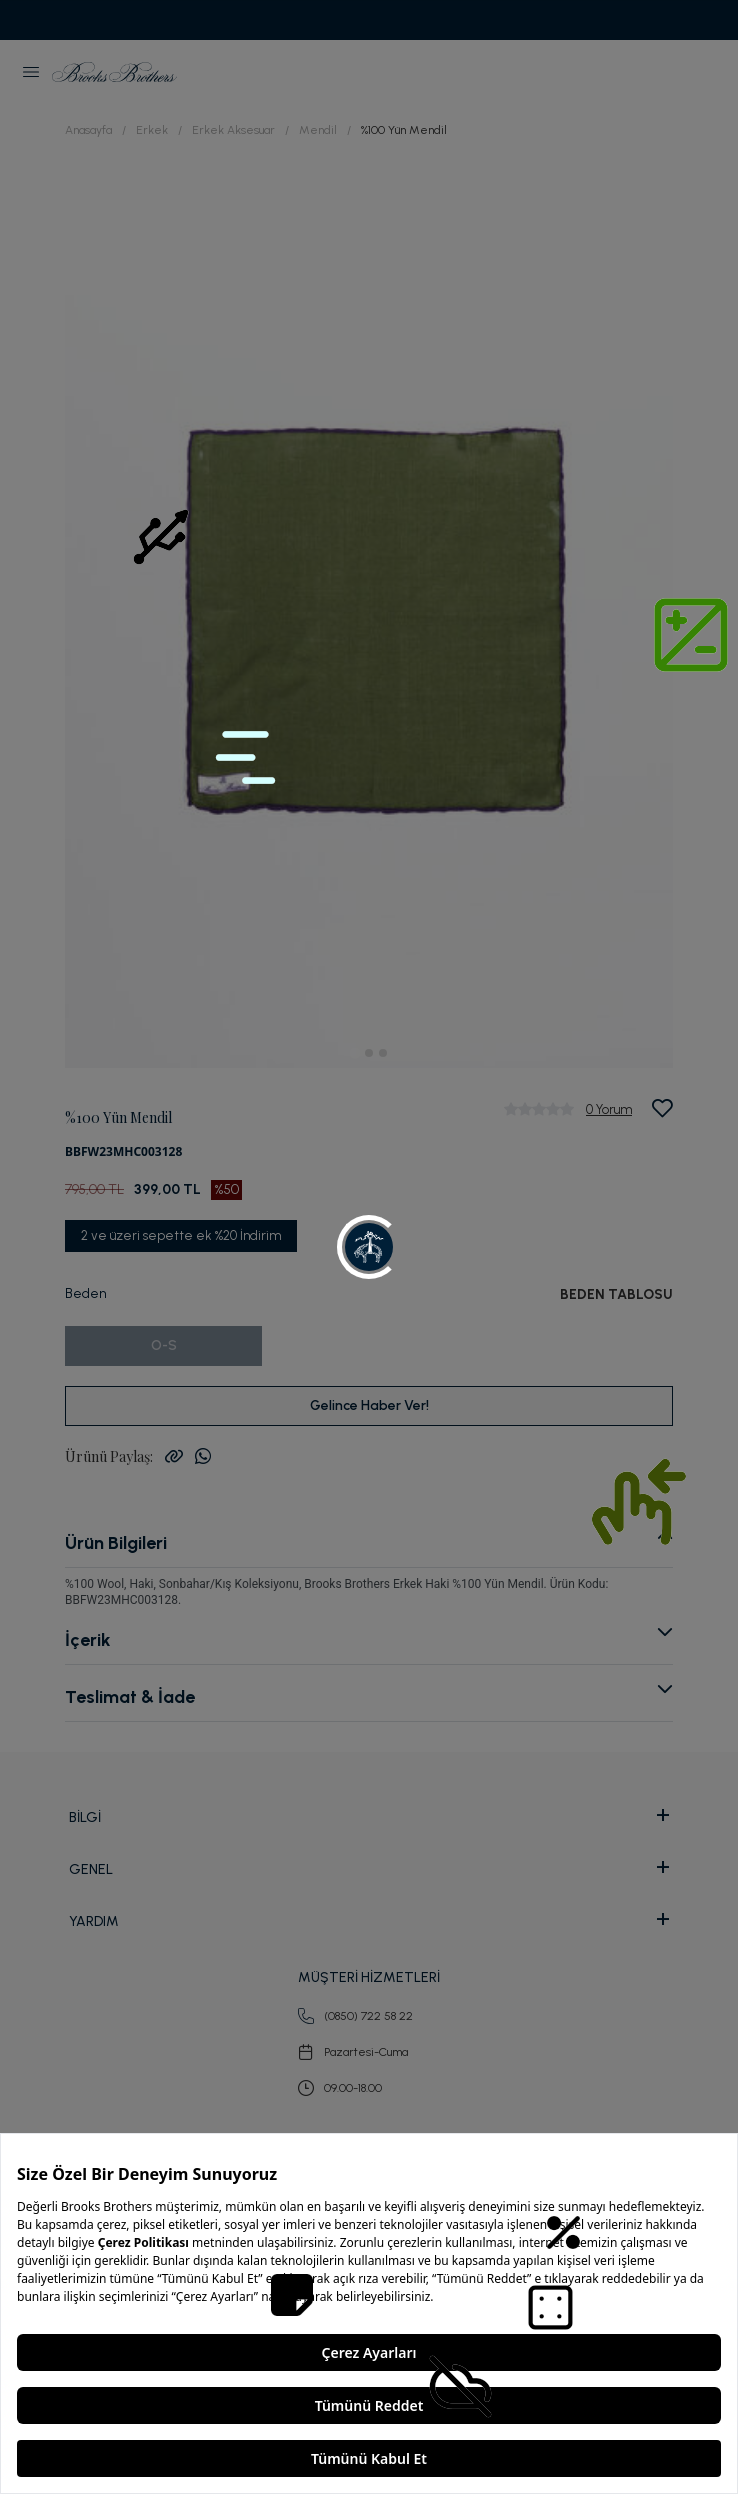  I want to click on add a new sticky note, so click(292, 2295).